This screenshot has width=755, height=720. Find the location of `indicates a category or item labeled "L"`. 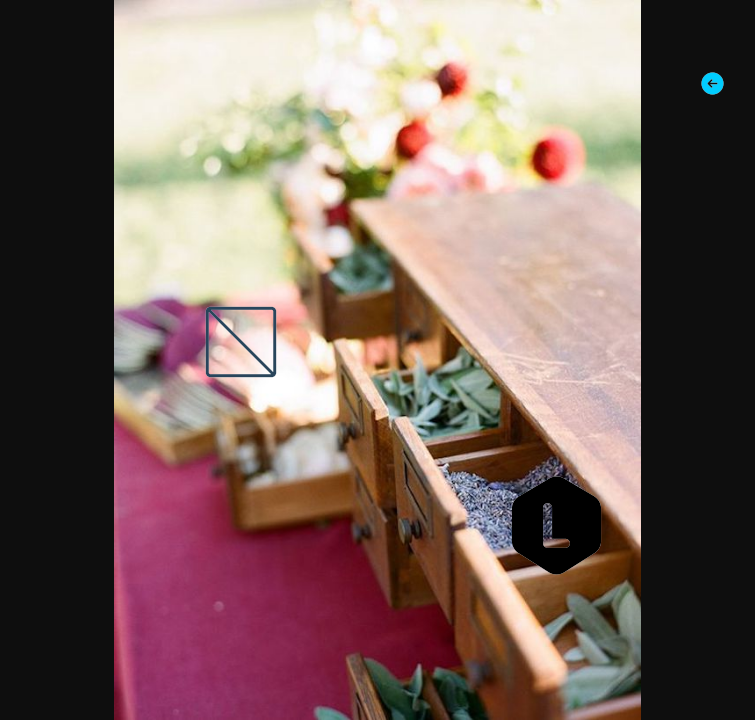

indicates a category or item labeled "L" is located at coordinates (556, 525).